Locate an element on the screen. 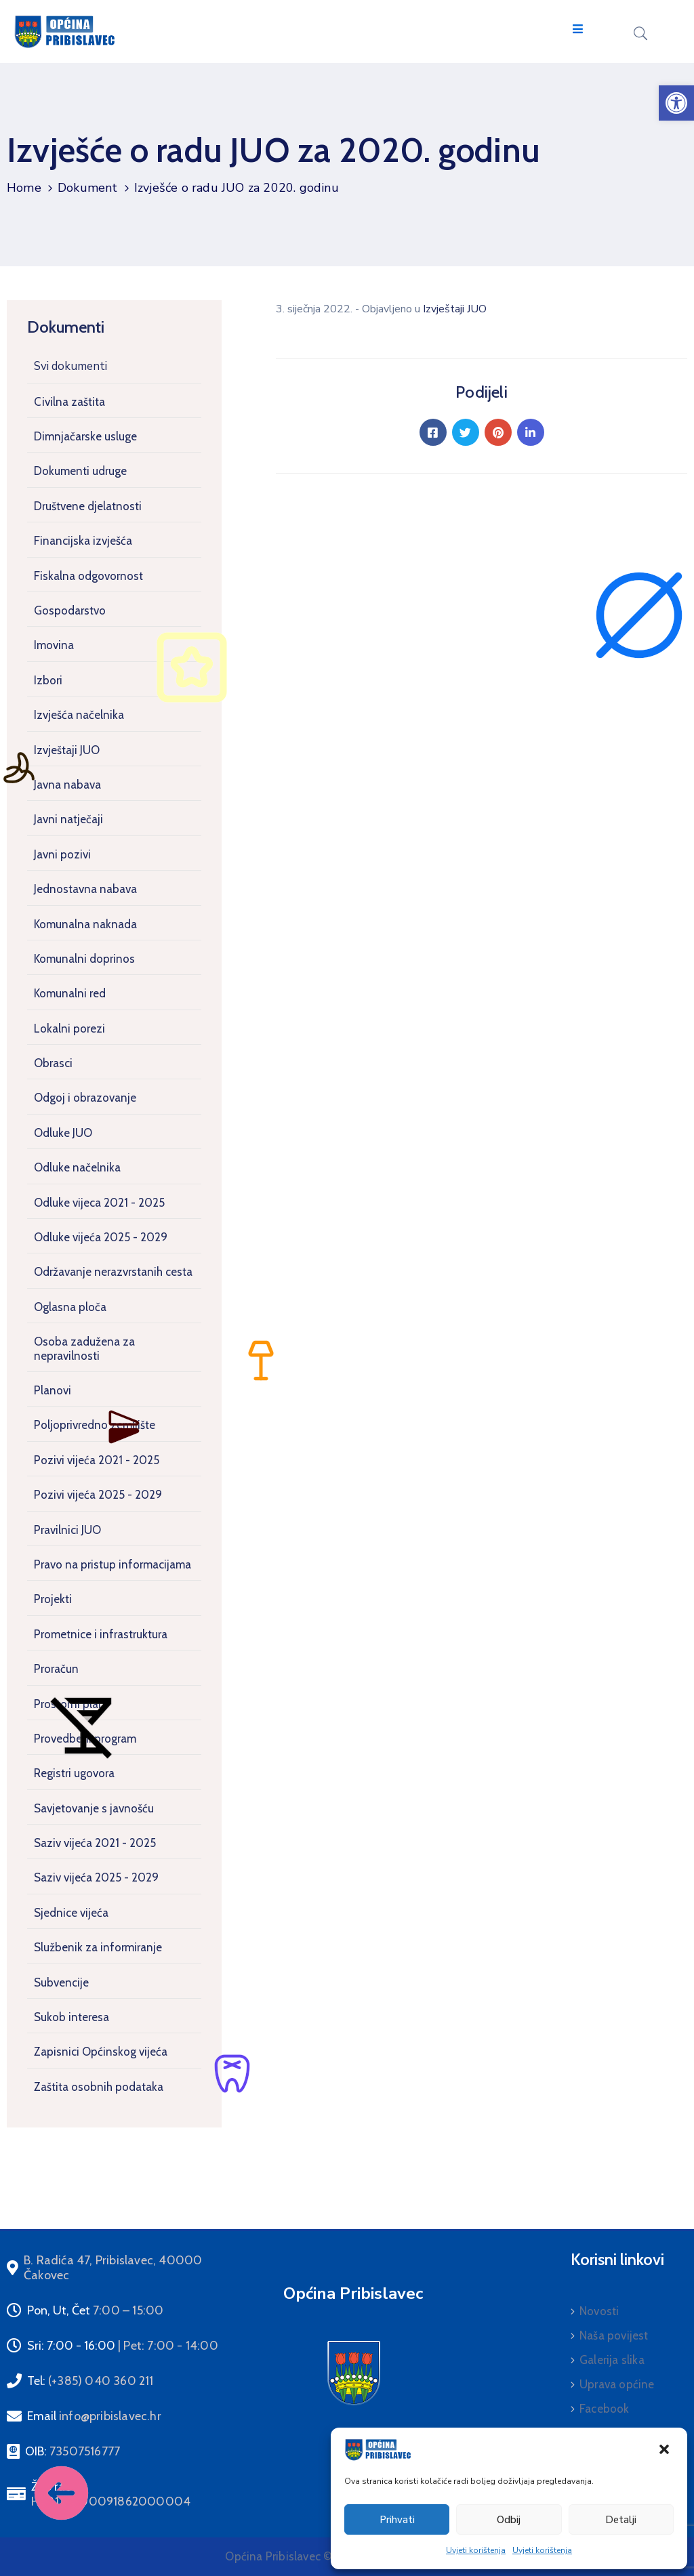 This screenshot has width=694, height=2576. toggle floor lamp on or off is located at coordinates (261, 1360).